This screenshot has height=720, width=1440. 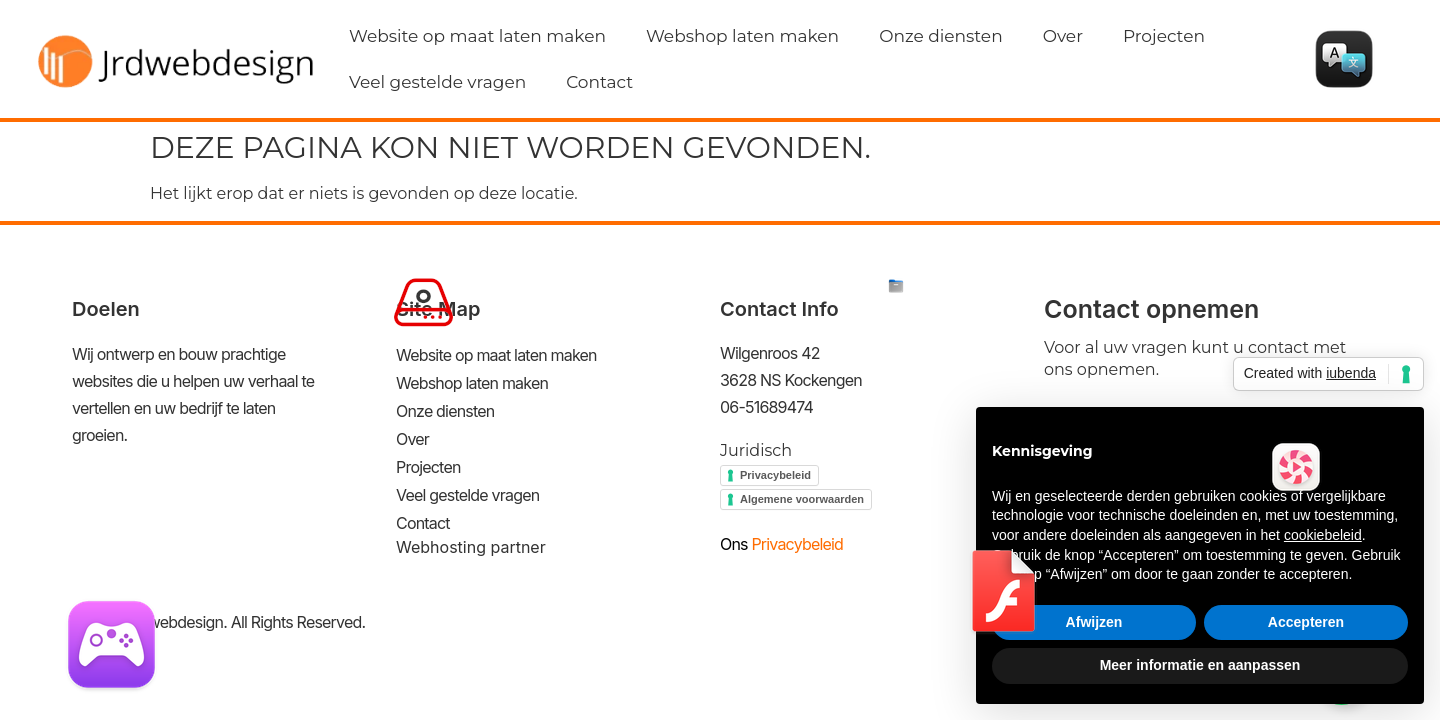 I want to click on open lollypop music player, so click(x=1296, y=467).